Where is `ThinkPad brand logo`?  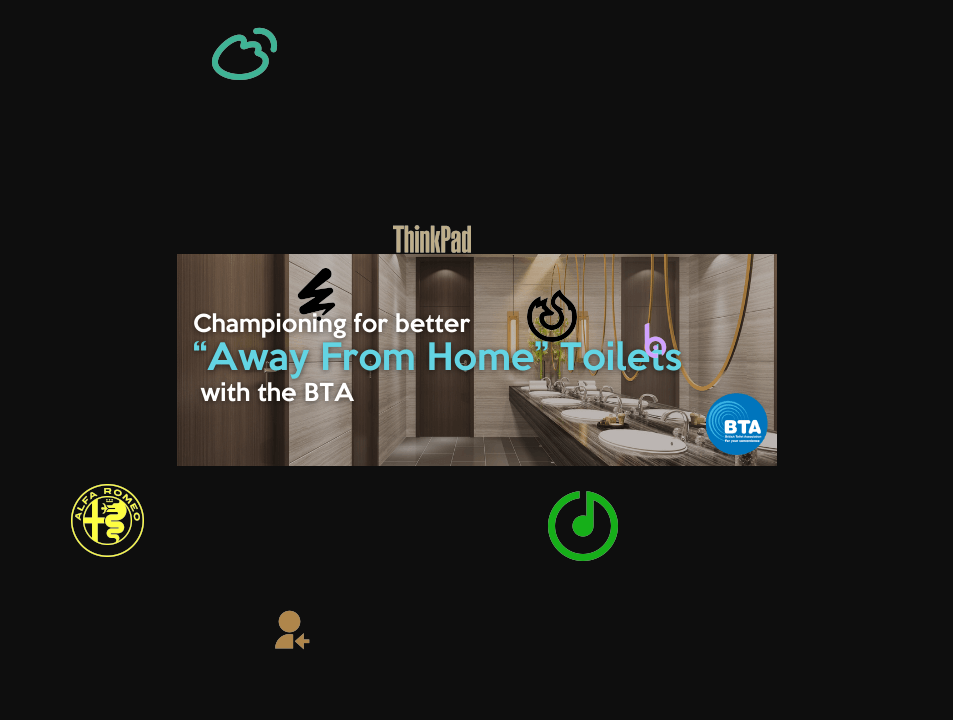
ThinkPad brand logo is located at coordinates (432, 239).